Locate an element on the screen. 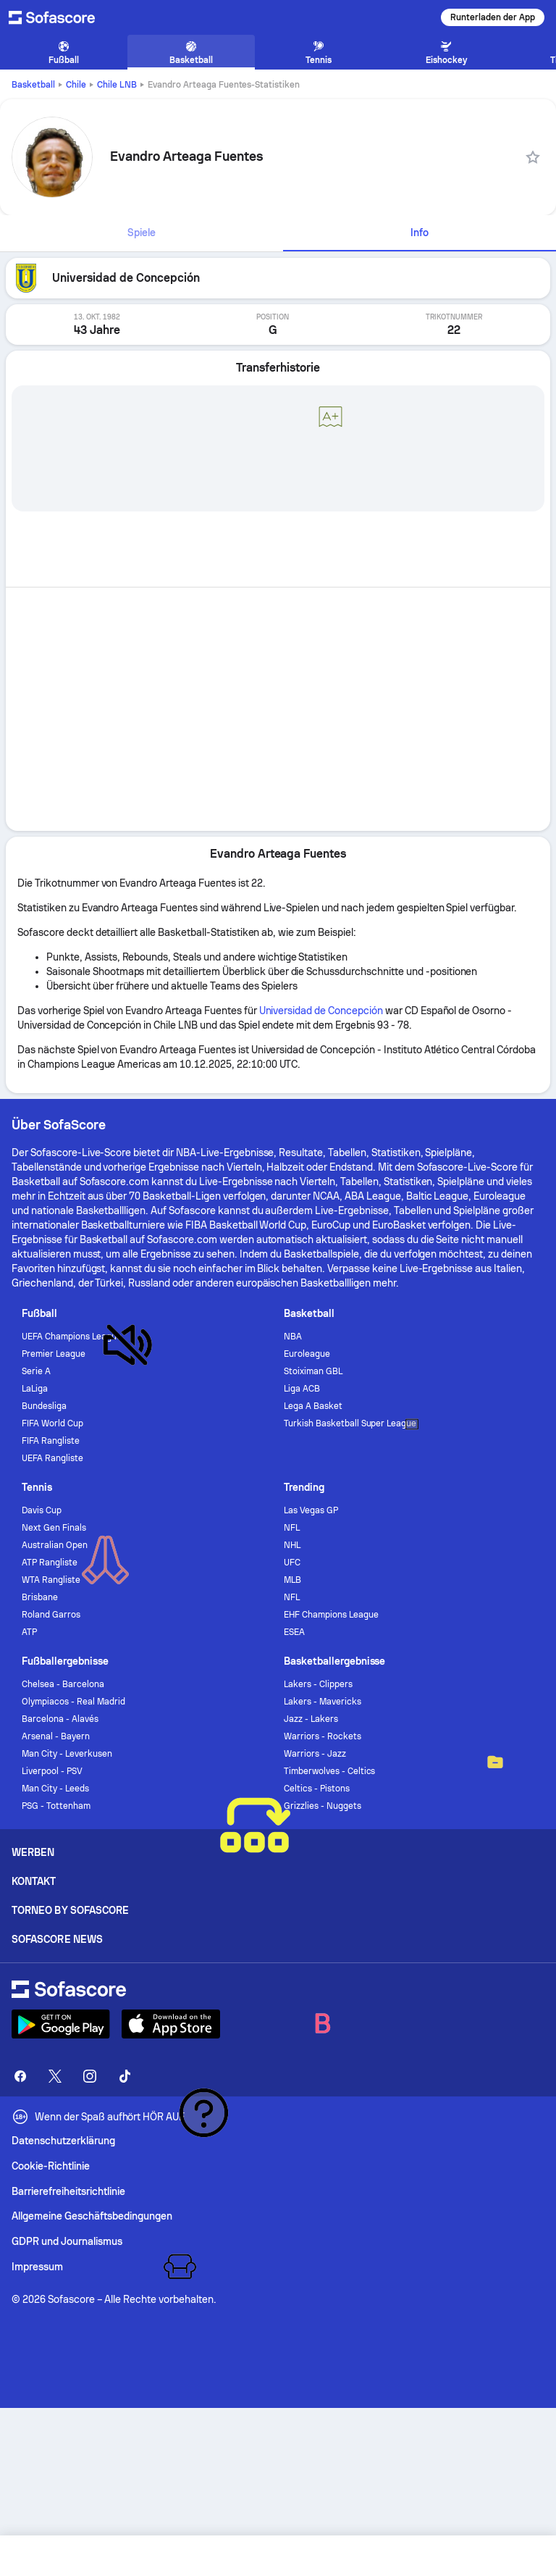 Image resolution: width=556 pixels, height=2576 pixels. apply bold formatting to selected text is located at coordinates (323, 2023).